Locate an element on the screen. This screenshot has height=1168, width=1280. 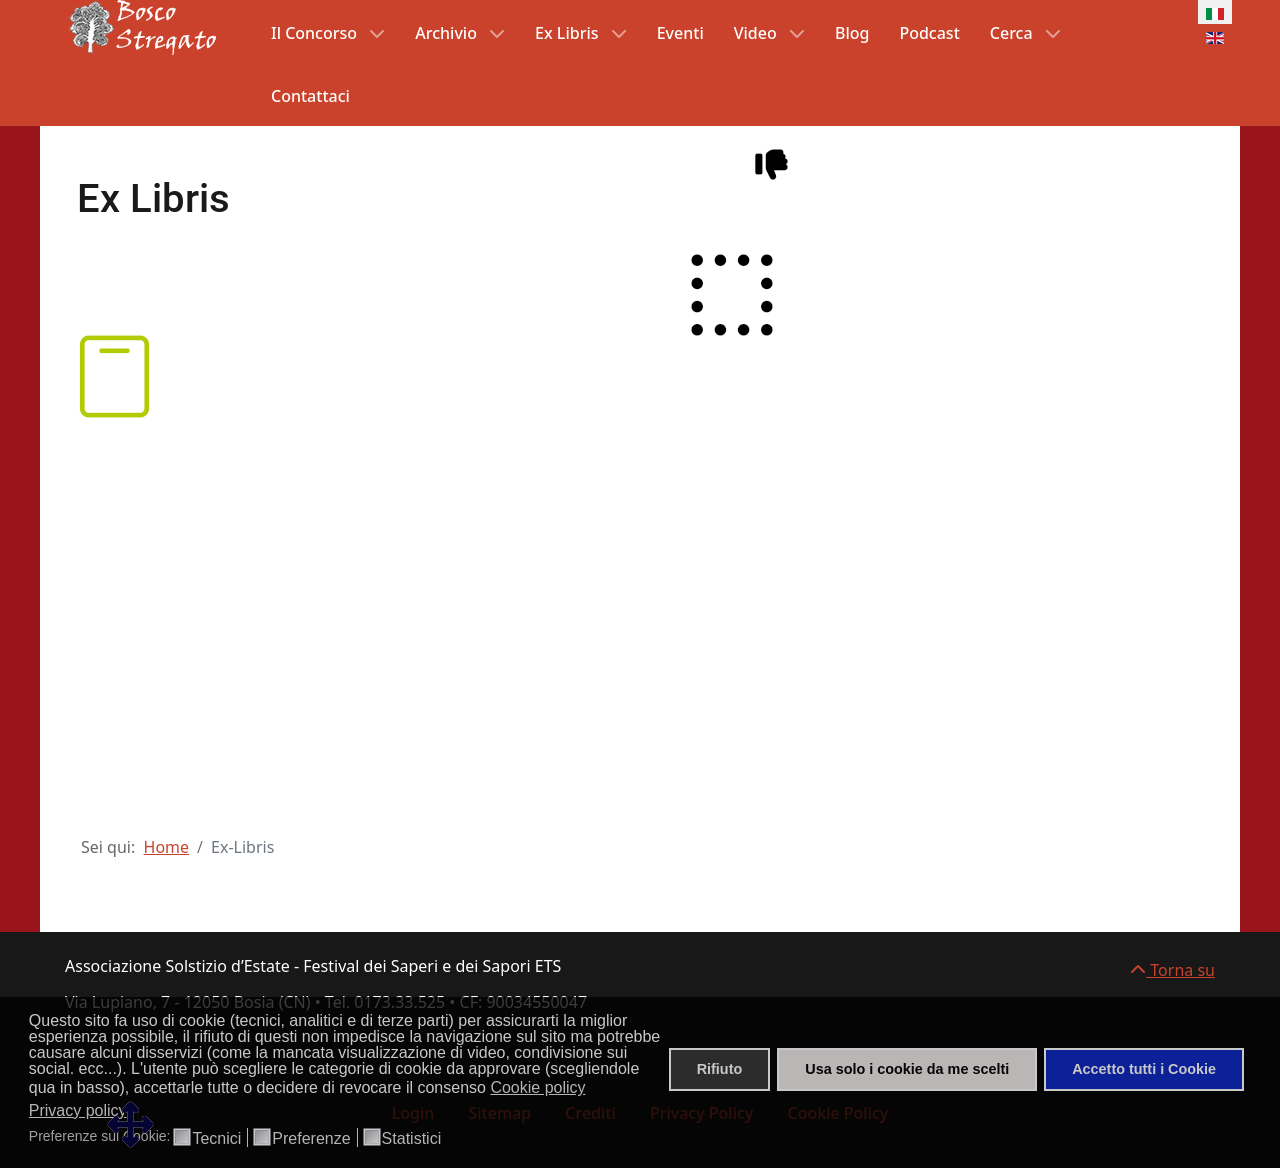
move or reposition an element is located at coordinates (130, 1124).